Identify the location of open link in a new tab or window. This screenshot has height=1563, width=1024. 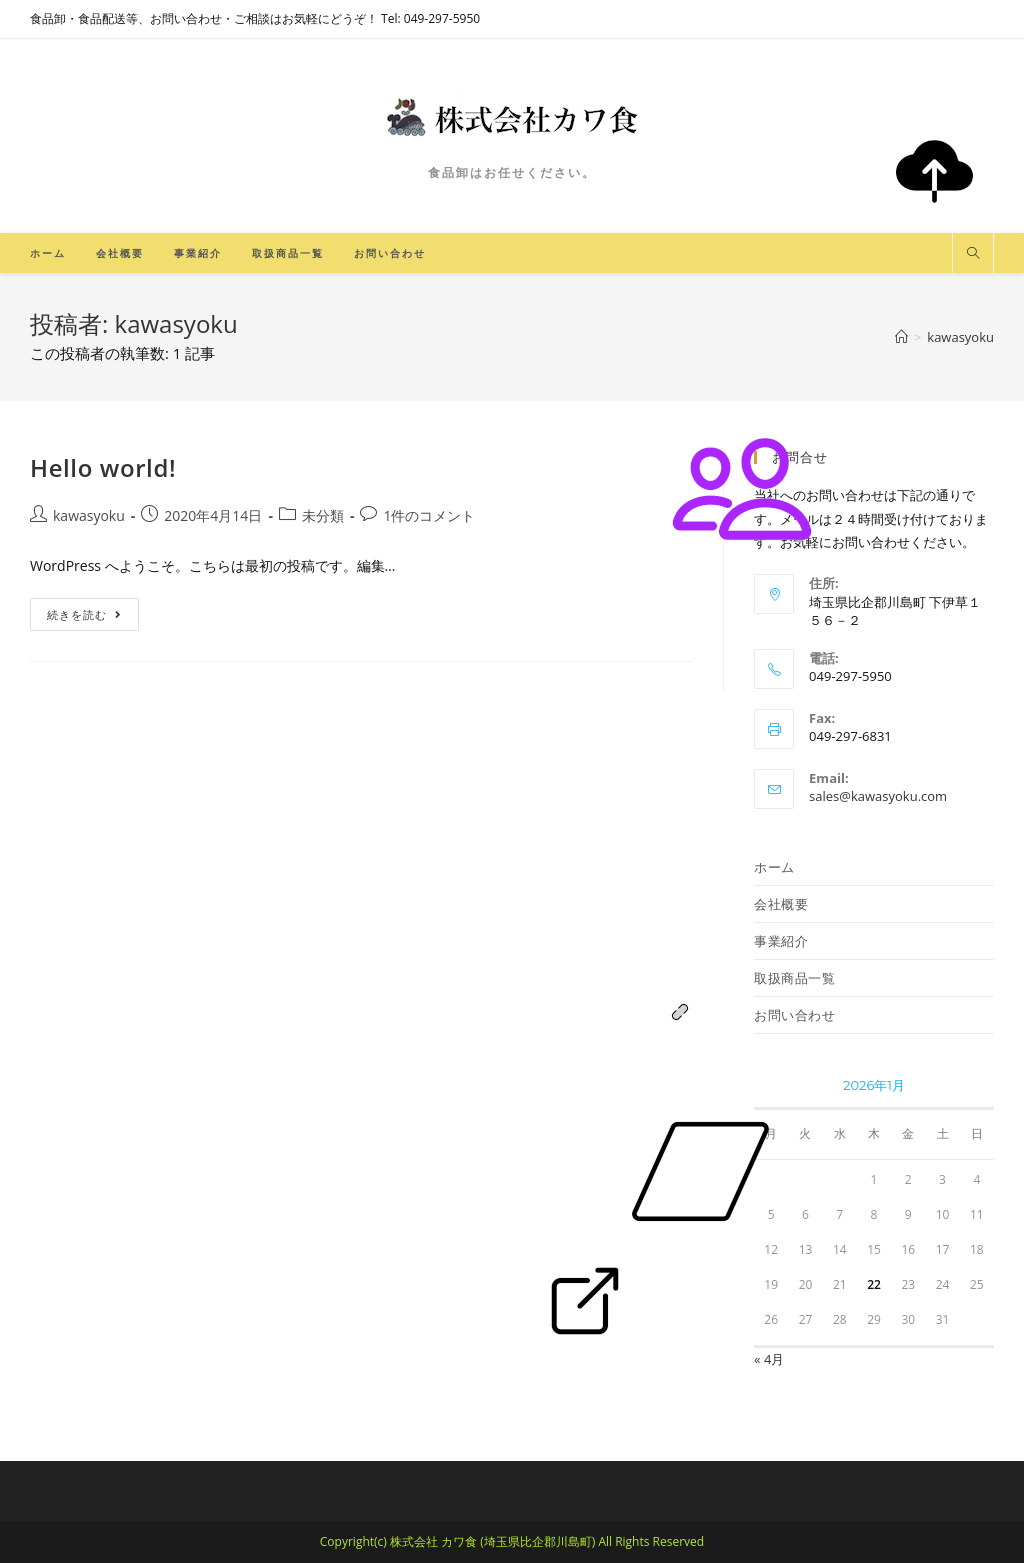
(585, 1301).